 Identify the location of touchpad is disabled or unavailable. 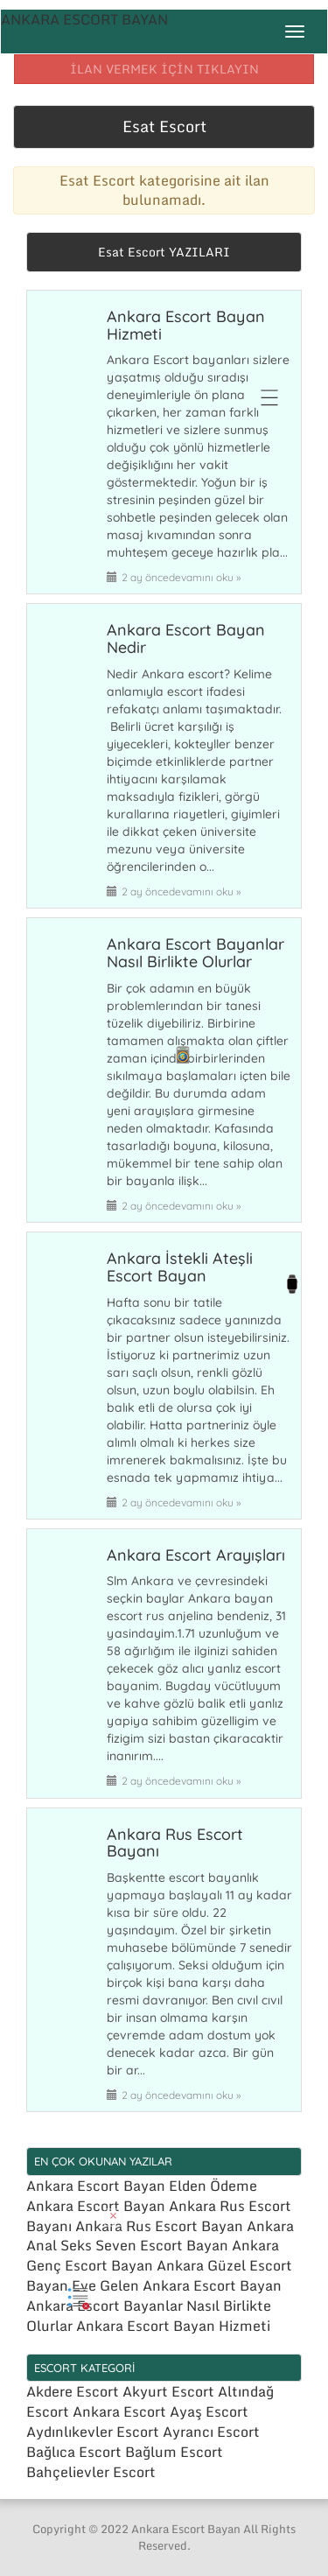
(113, 2217).